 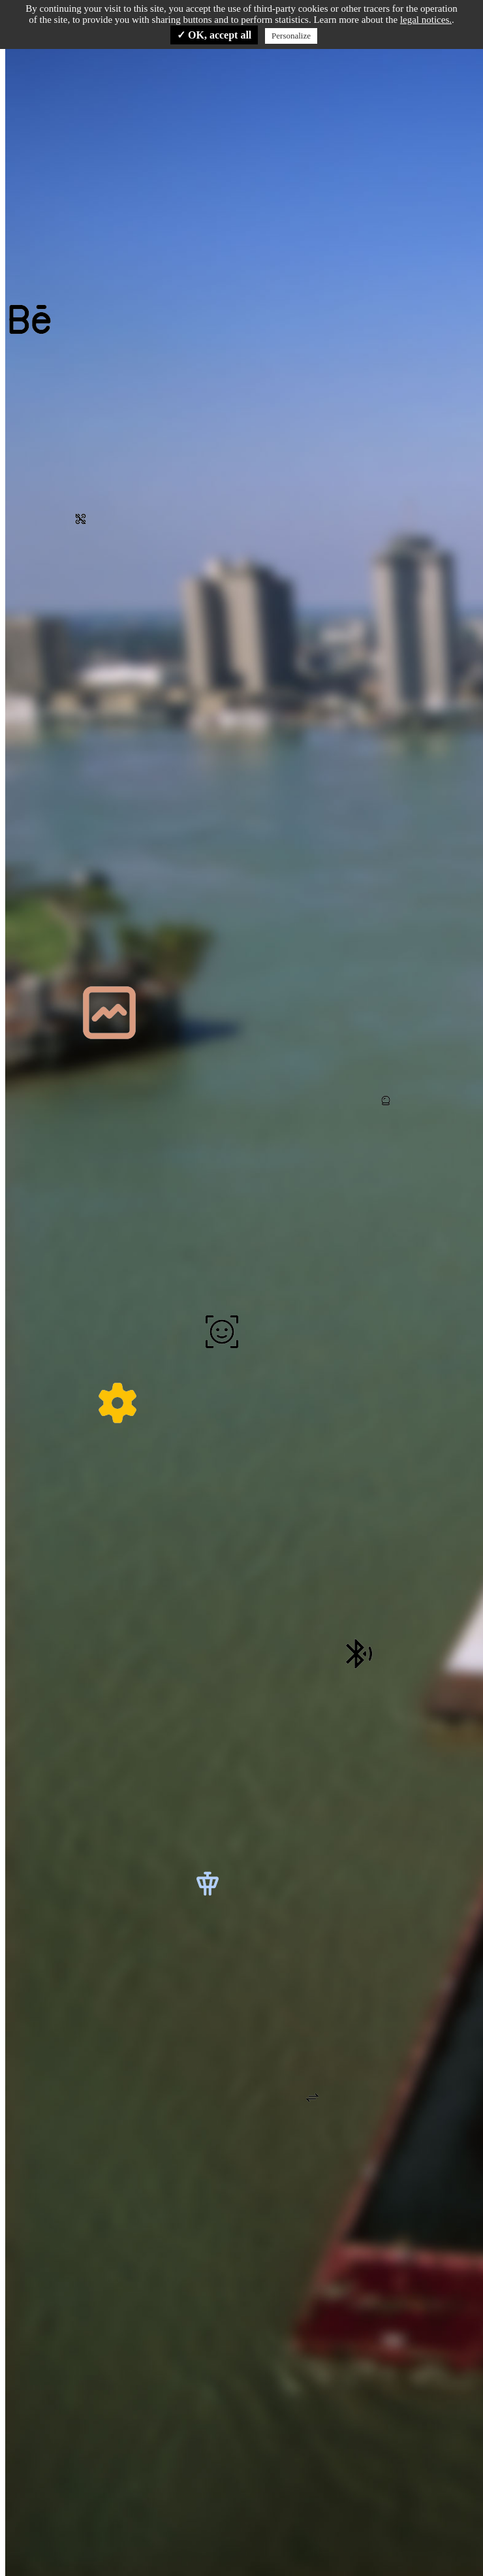 I want to click on switch or swap between two items, so click(x=312, y=2097).